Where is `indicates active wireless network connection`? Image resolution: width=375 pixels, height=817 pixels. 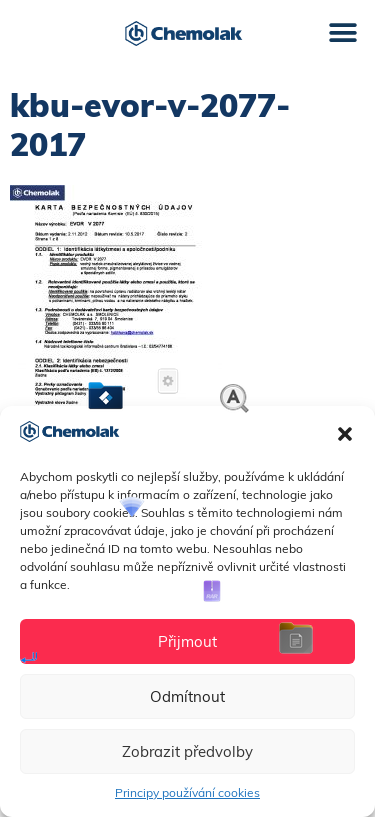
indicates active wireless network connection is located at coordinates (132, 507).